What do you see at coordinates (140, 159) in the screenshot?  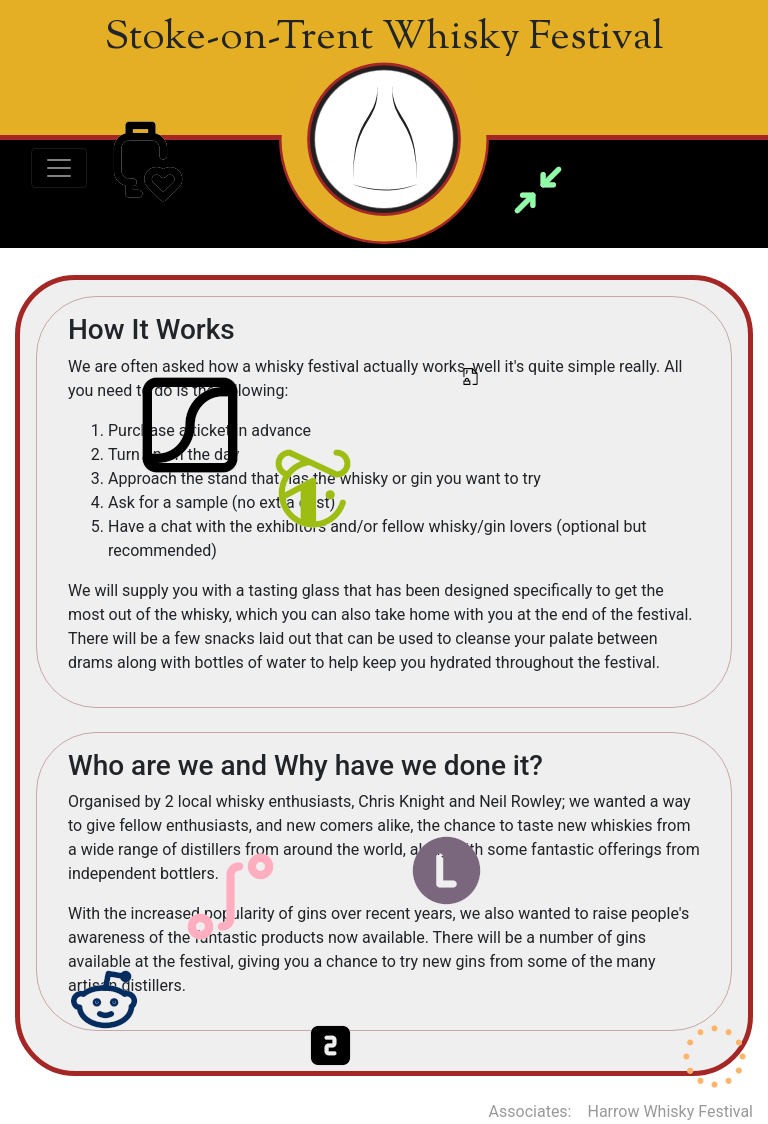 I see `view heart rate data on smartwatch` at bounding box center [140, 159].